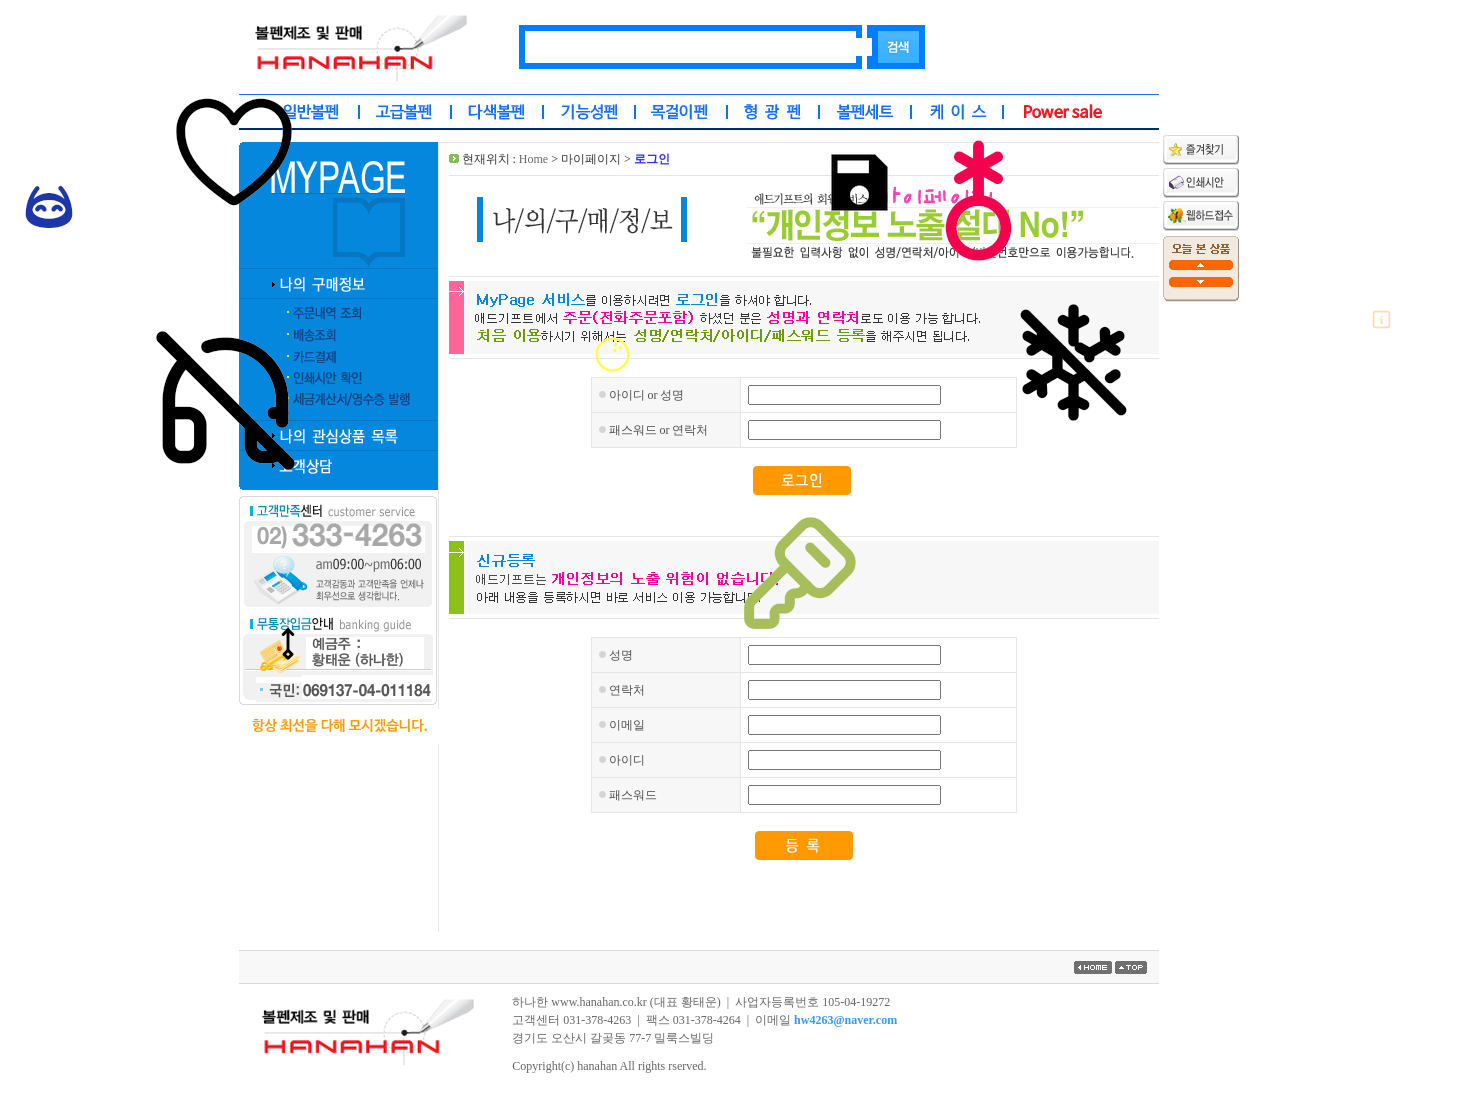  Describe the element at coordinates (234, 152) in the screenshot. I see `add item to favorites` at that location.